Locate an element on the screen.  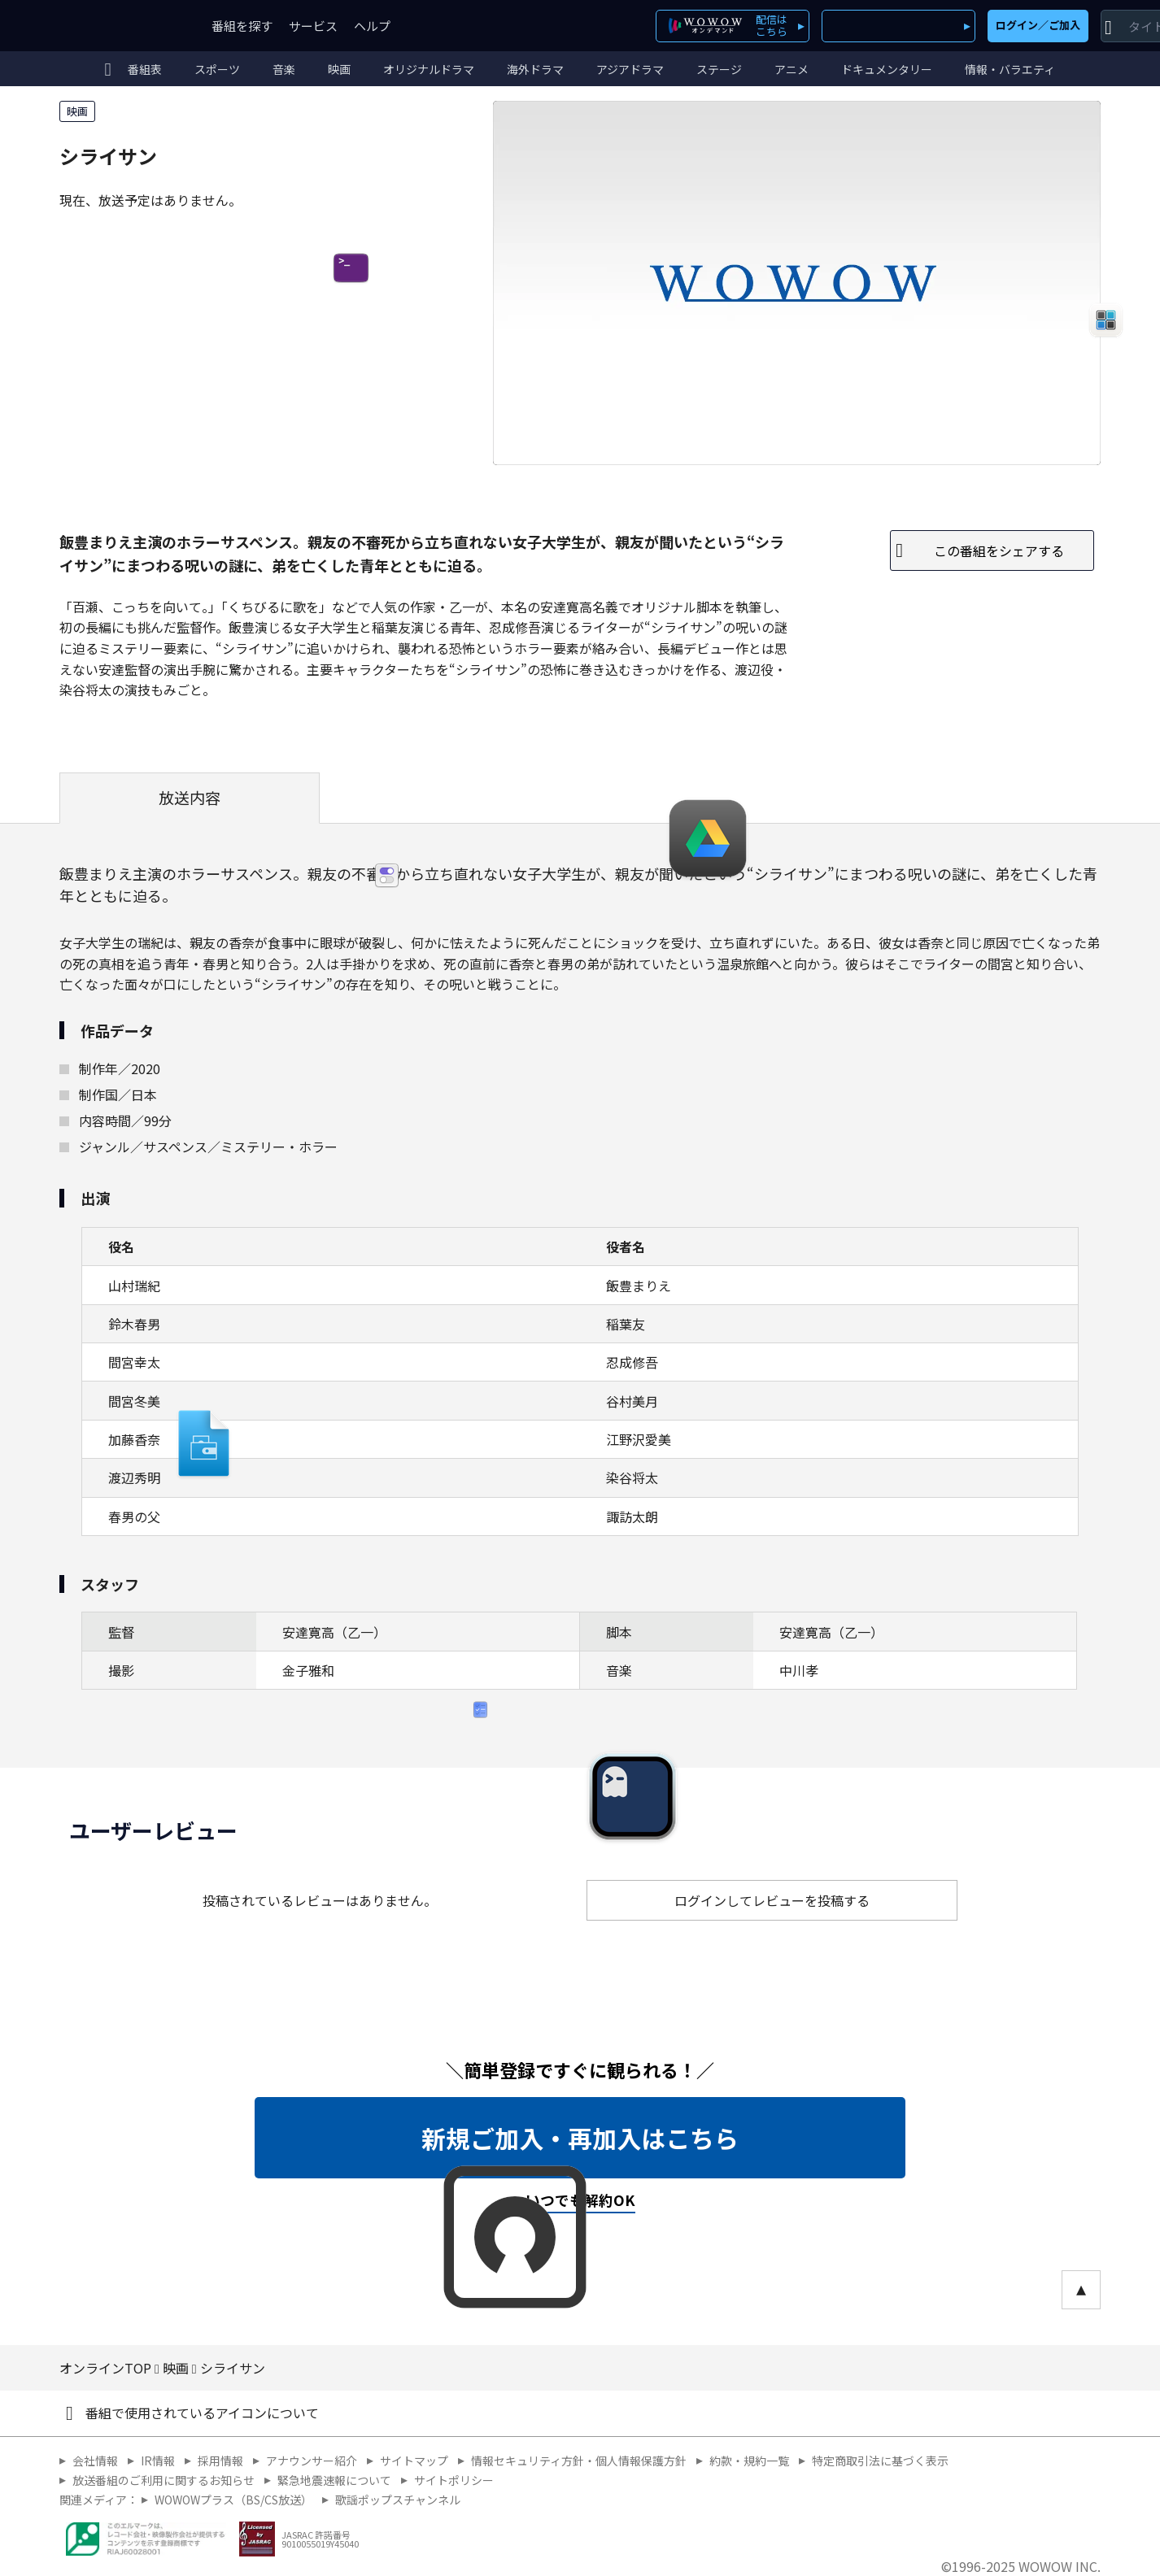
open déjà dup backup utility is located at coordinates (515, 2237).